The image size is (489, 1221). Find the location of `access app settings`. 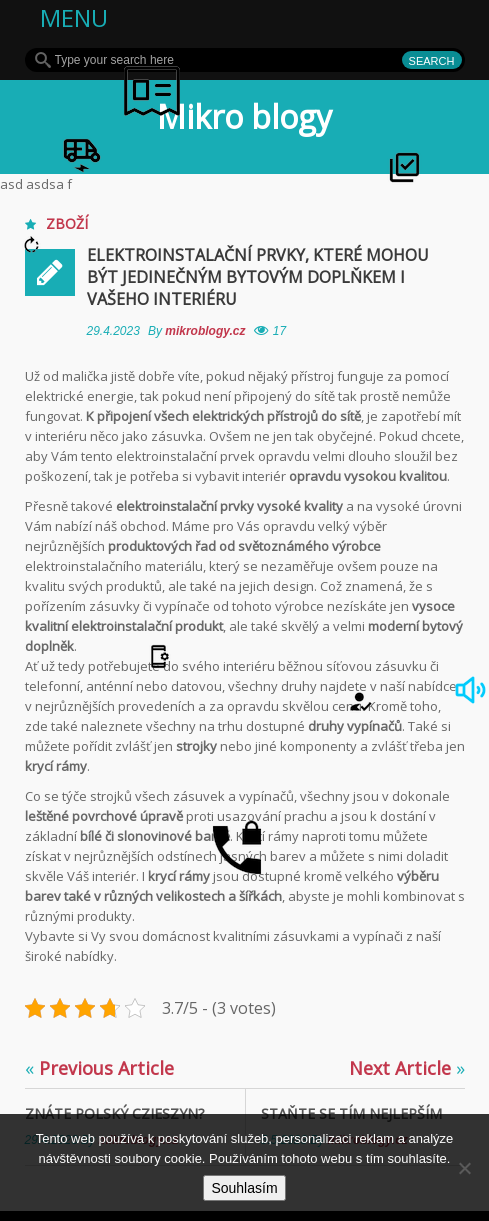

access app settings is located at coordinates (158, 656).